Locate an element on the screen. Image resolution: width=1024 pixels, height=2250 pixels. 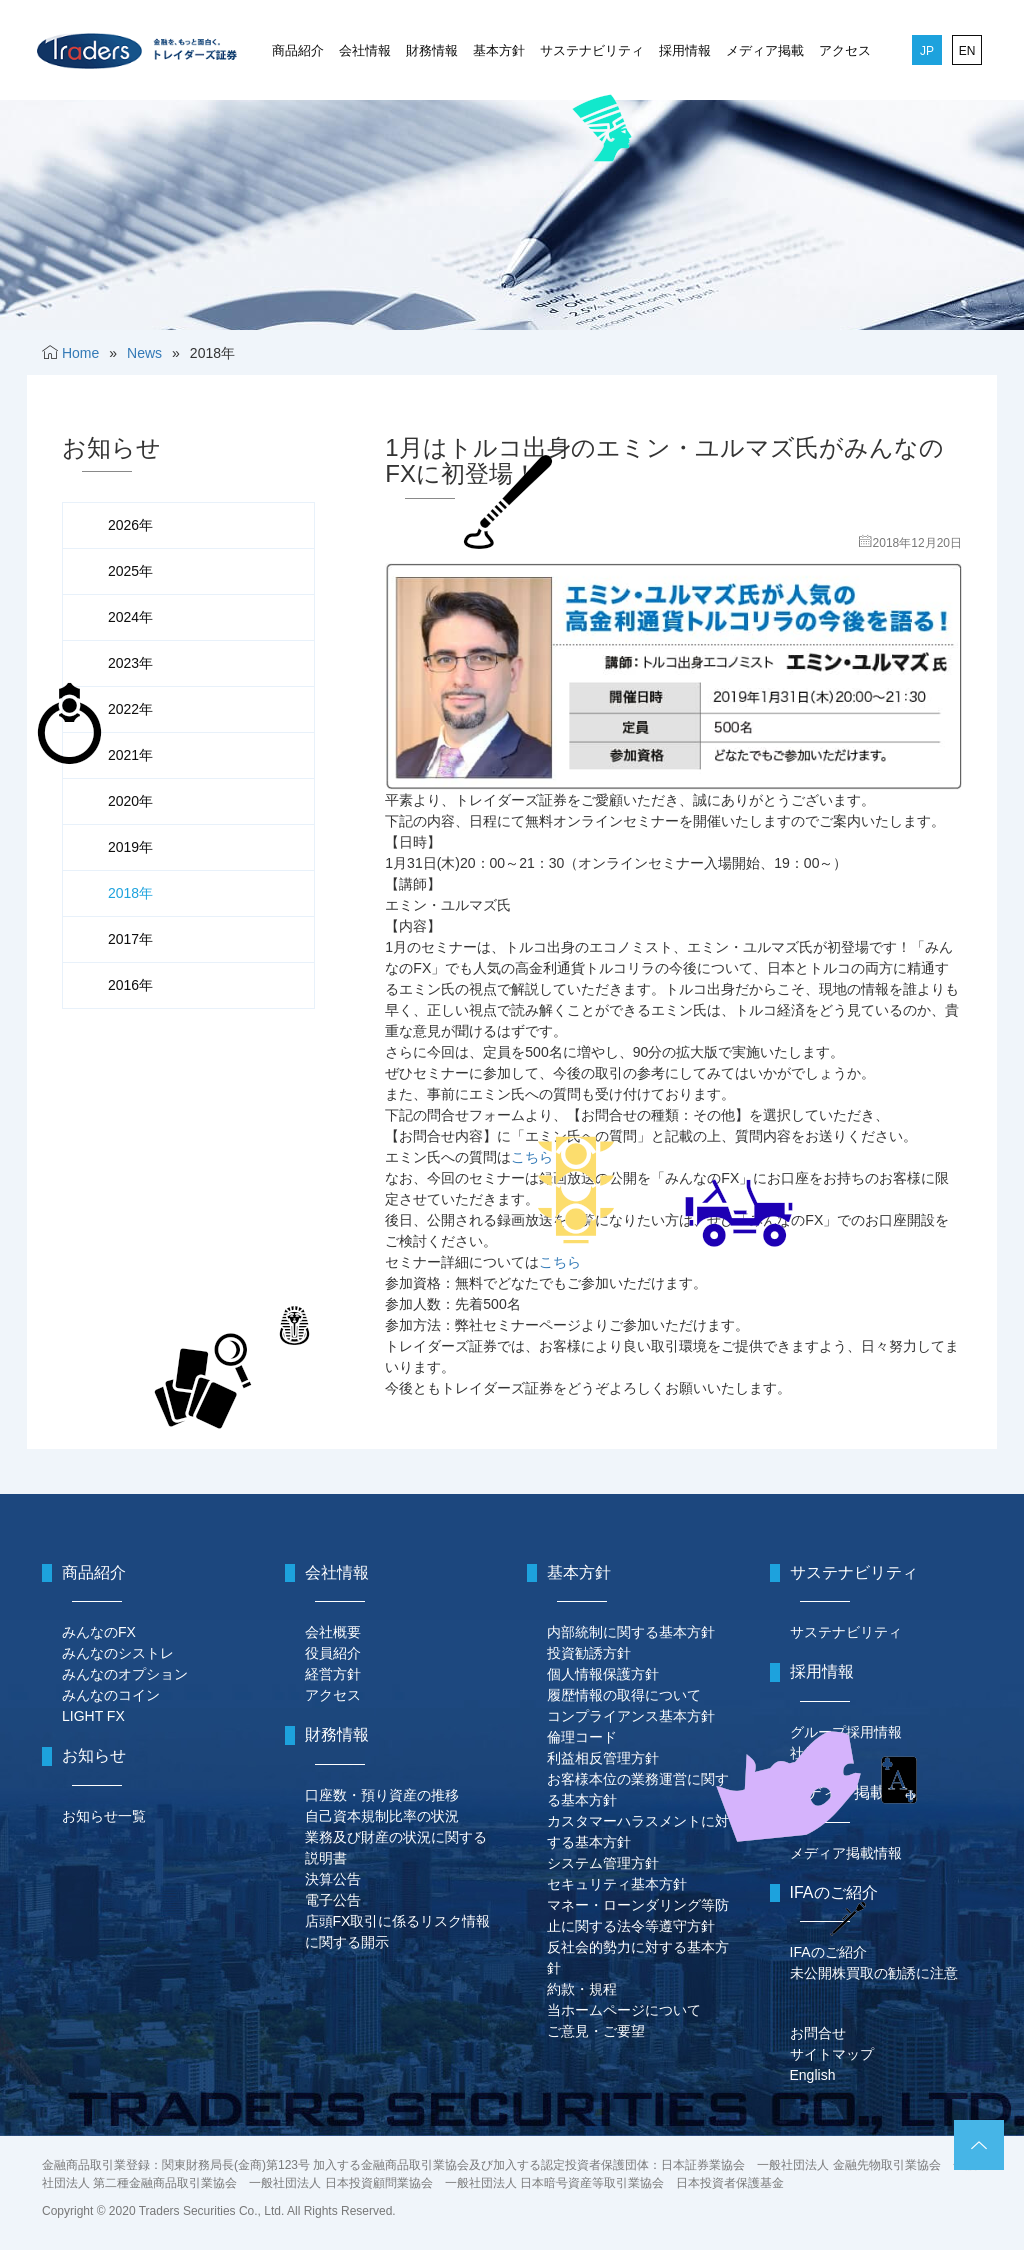
select South Africa as your region is located at coordinates (788, 1786).